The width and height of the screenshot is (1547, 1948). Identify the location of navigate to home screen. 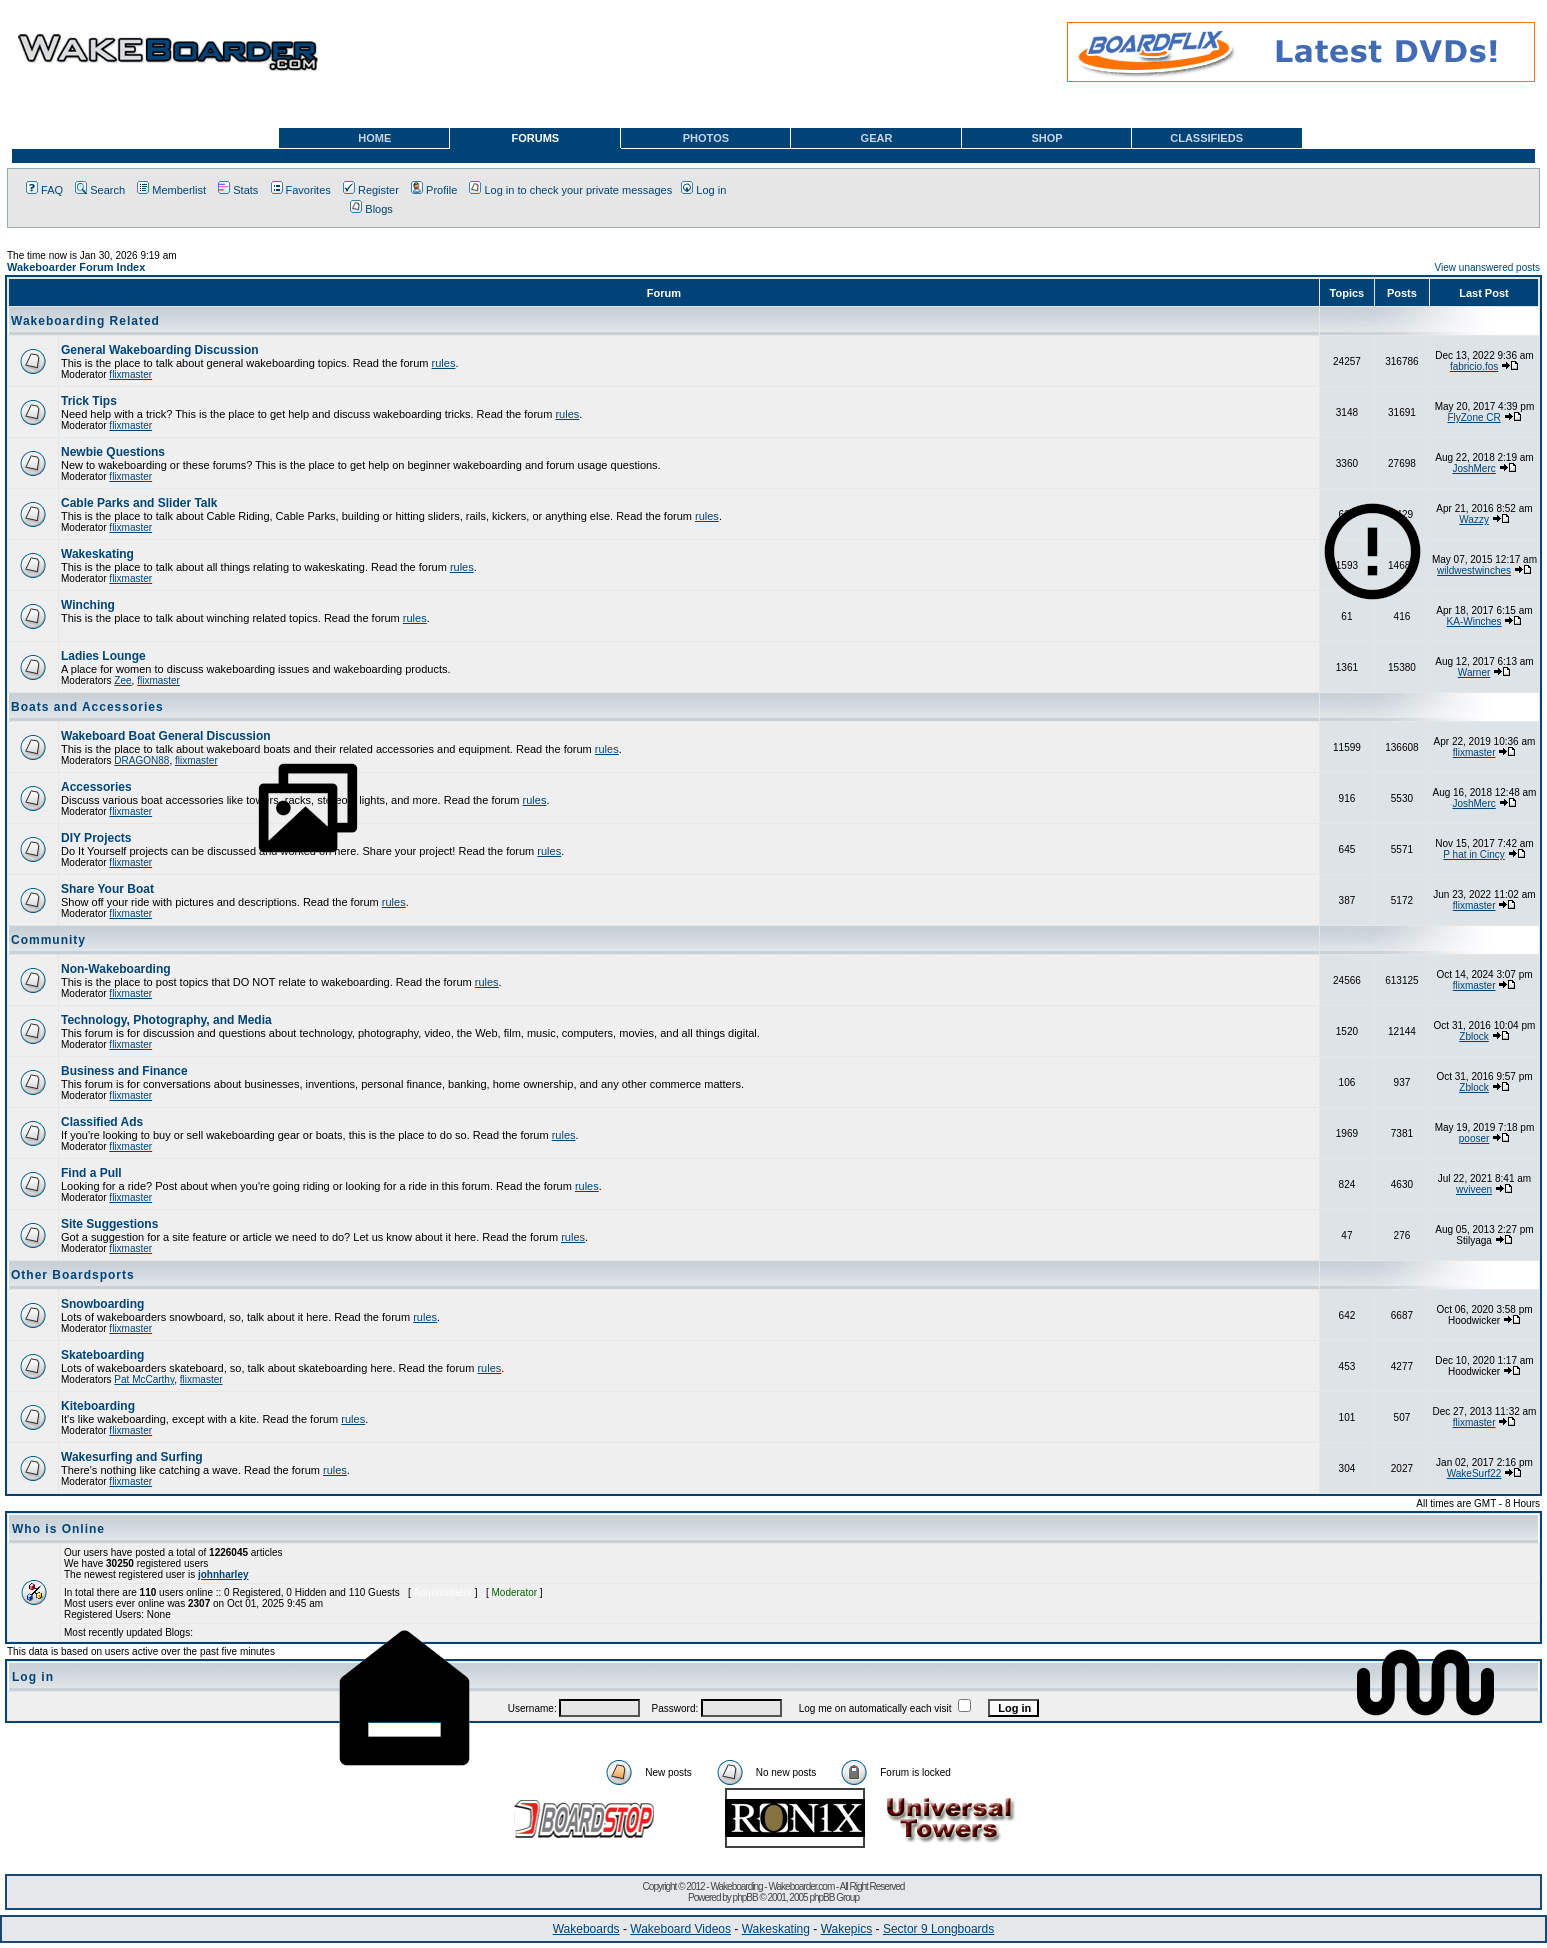
(404, 1700).